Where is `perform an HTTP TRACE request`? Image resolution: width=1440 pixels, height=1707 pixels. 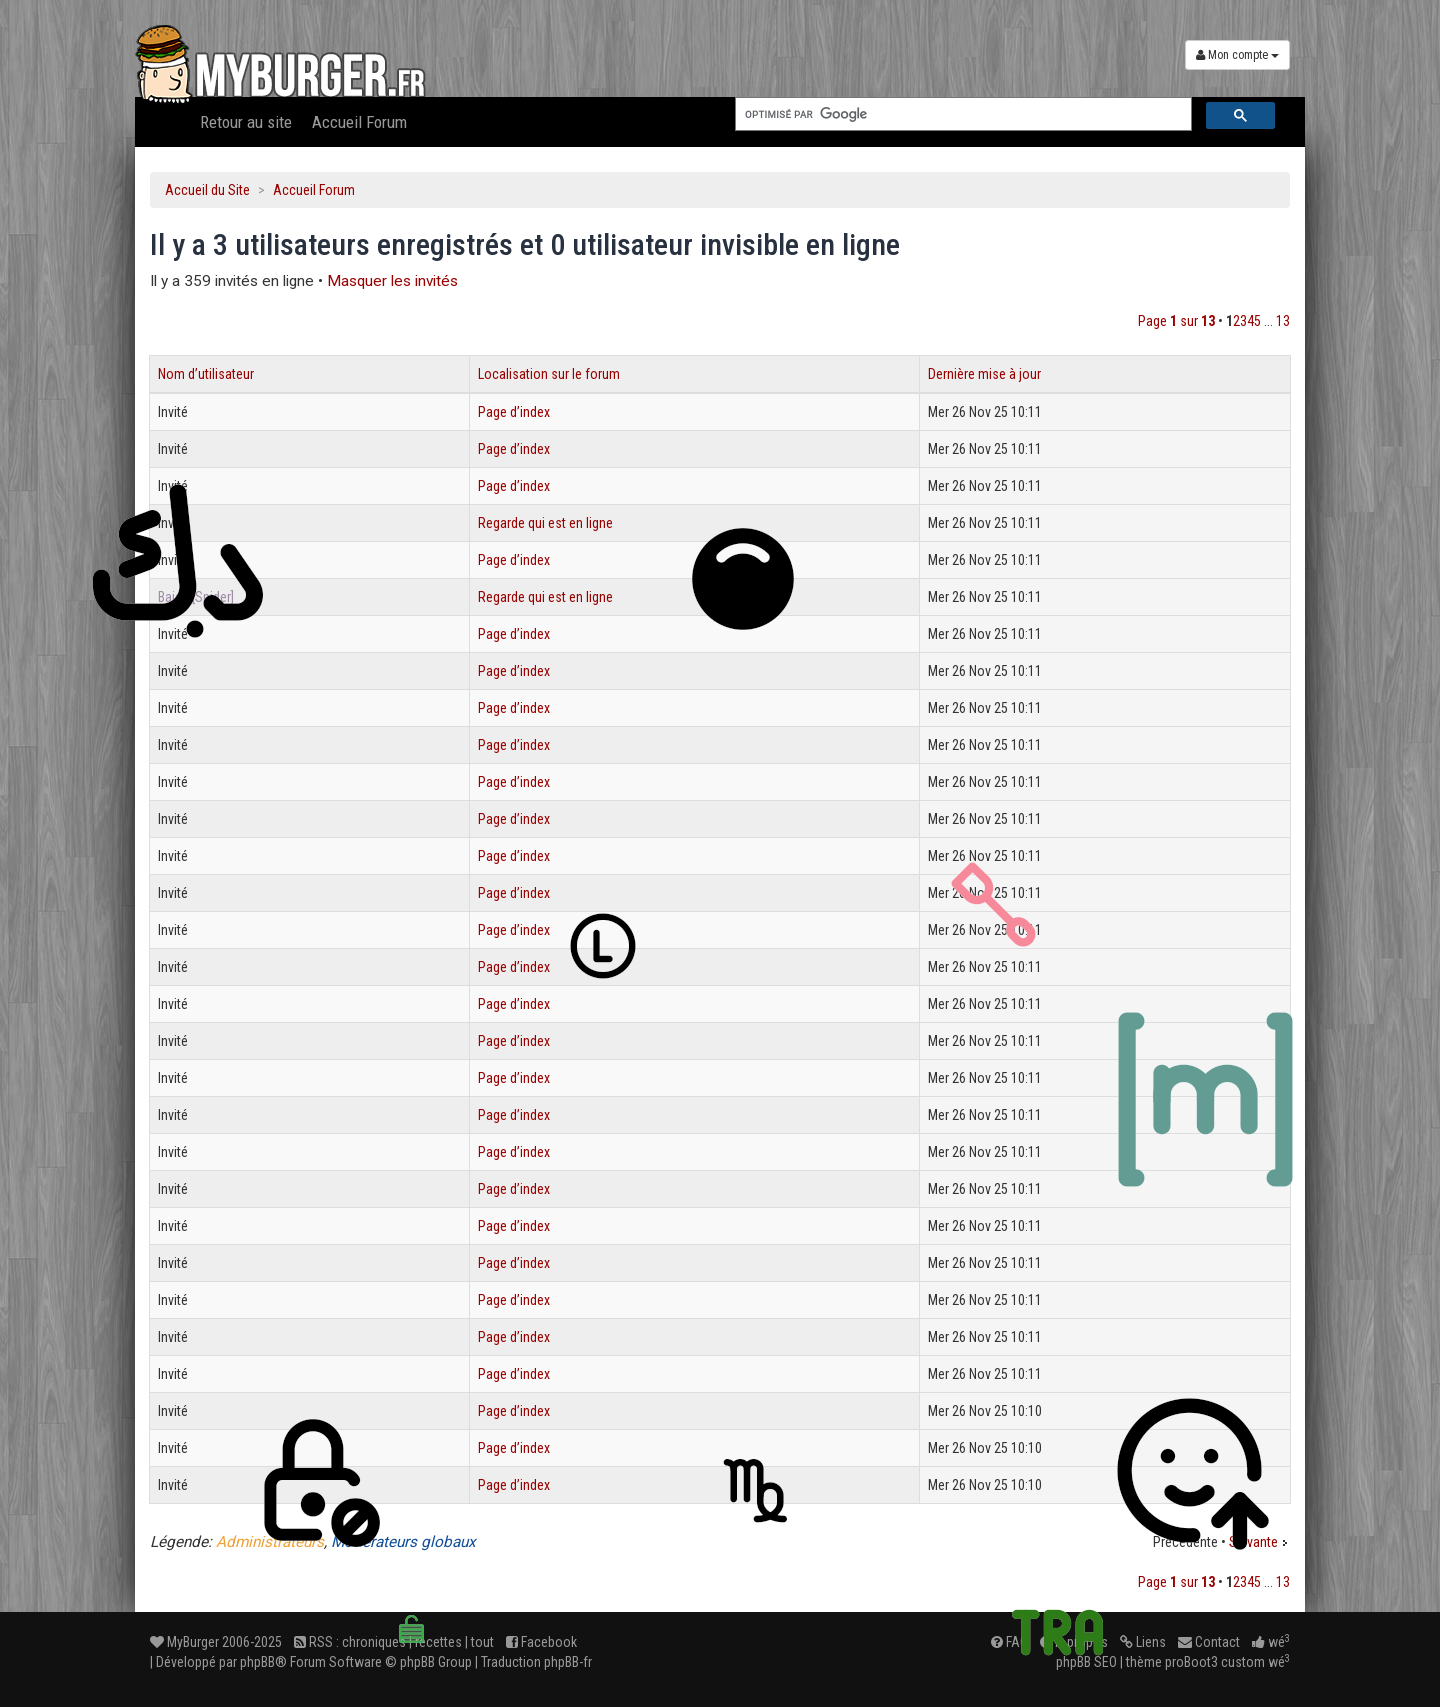
perform an HTTP TRACE request is located at coordinates (1057, 1632).